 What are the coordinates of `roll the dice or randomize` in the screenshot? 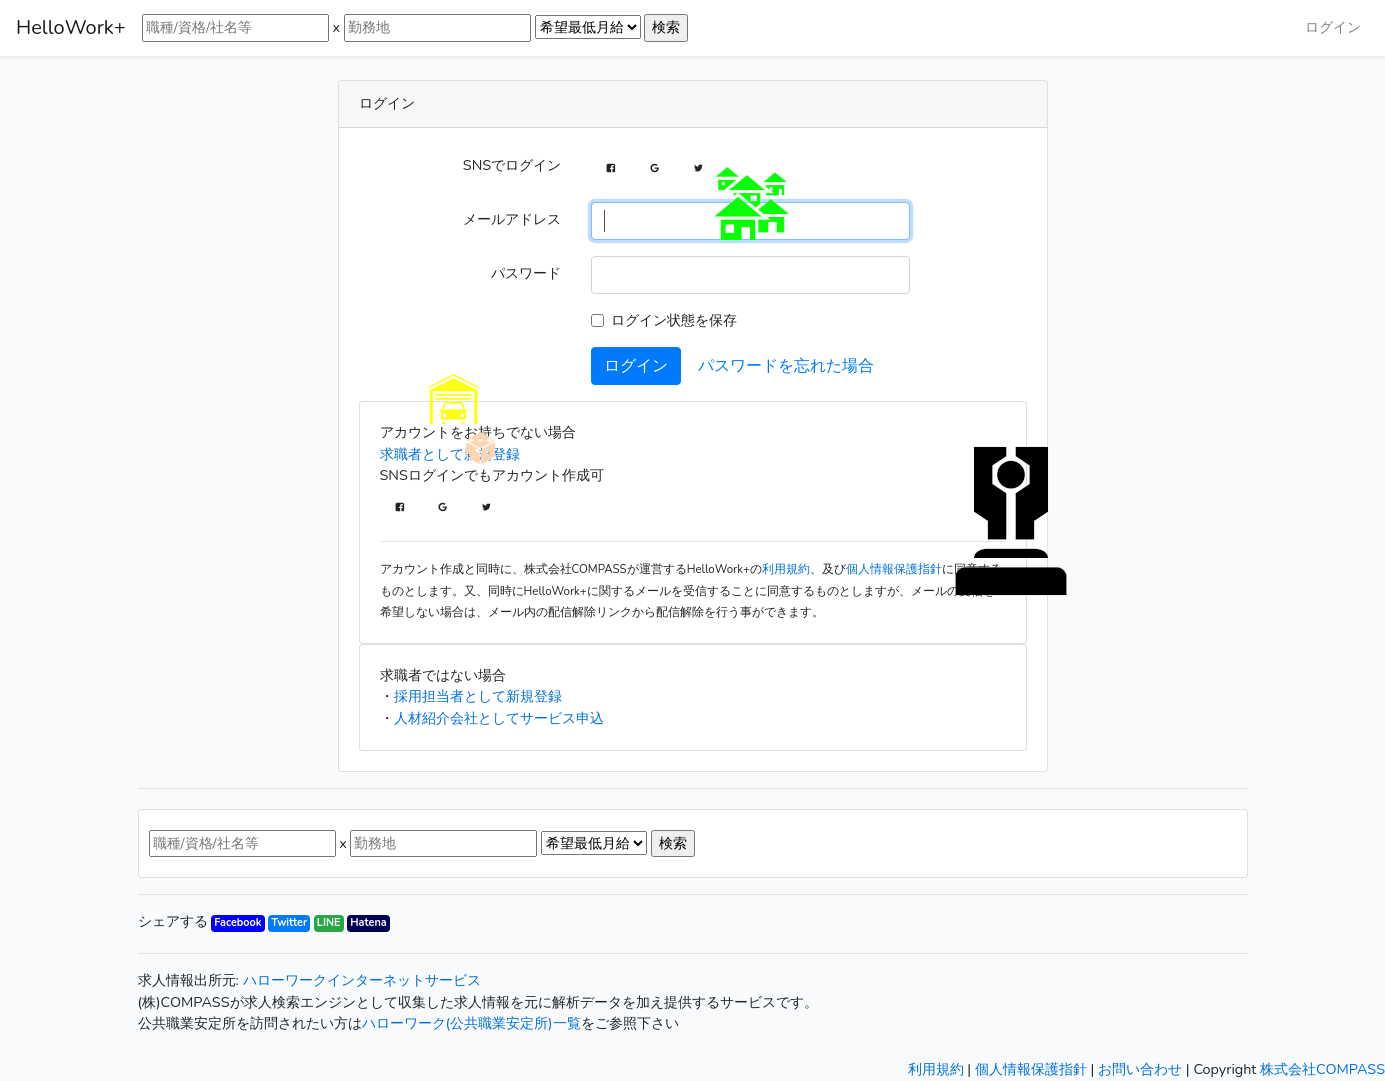 It's located at (480, 448).